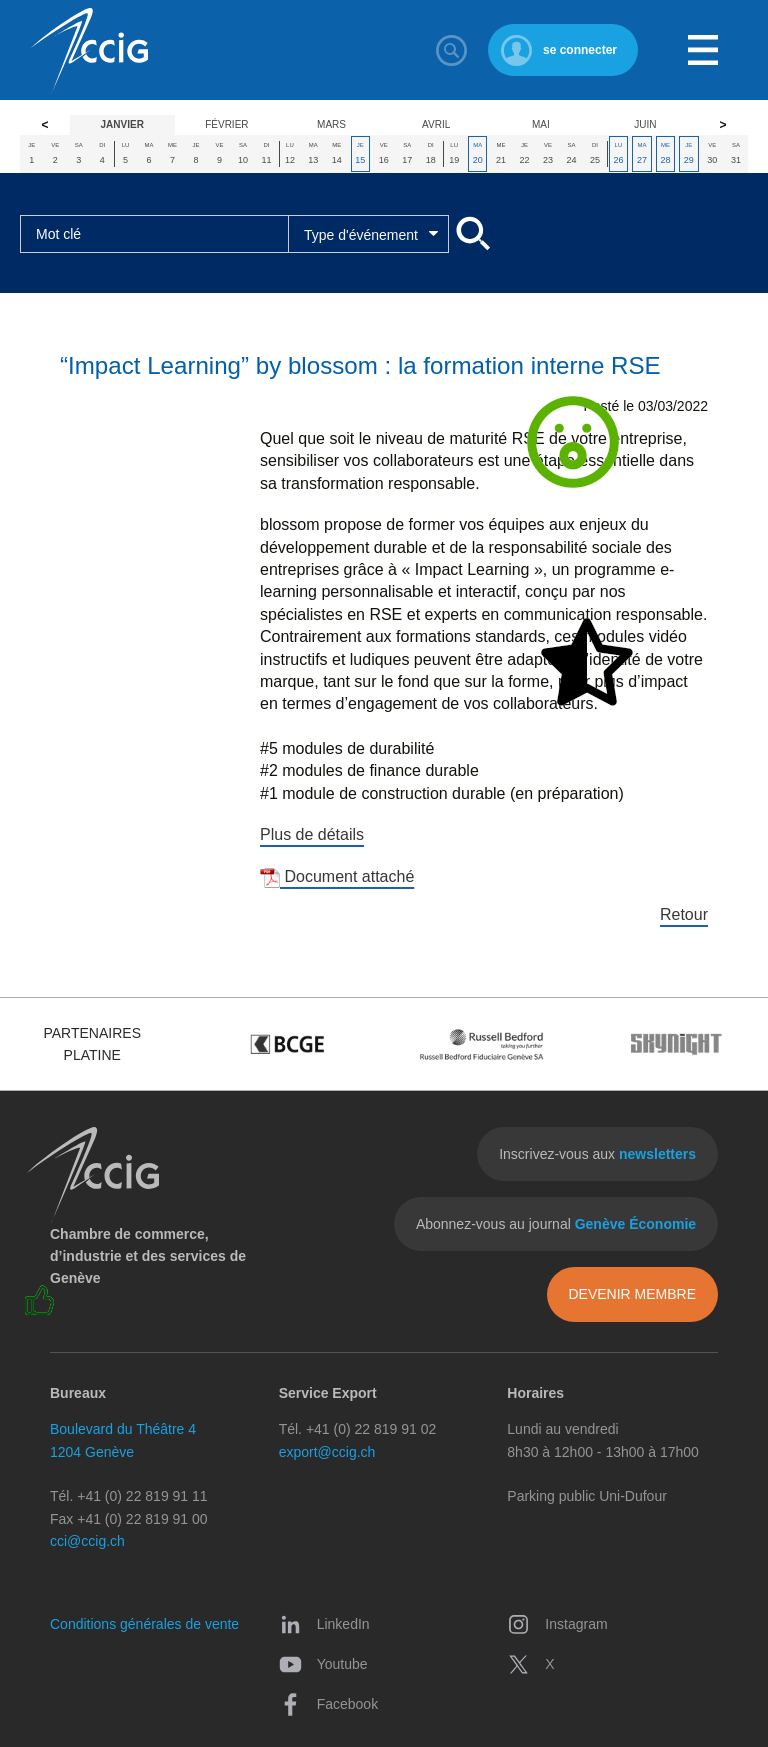 Image resolution: width=768 pixels, height=1747 pixels. Describe the element at coordinates (40, 1300) in the screenshot. I see `like or upvote content` at that location.